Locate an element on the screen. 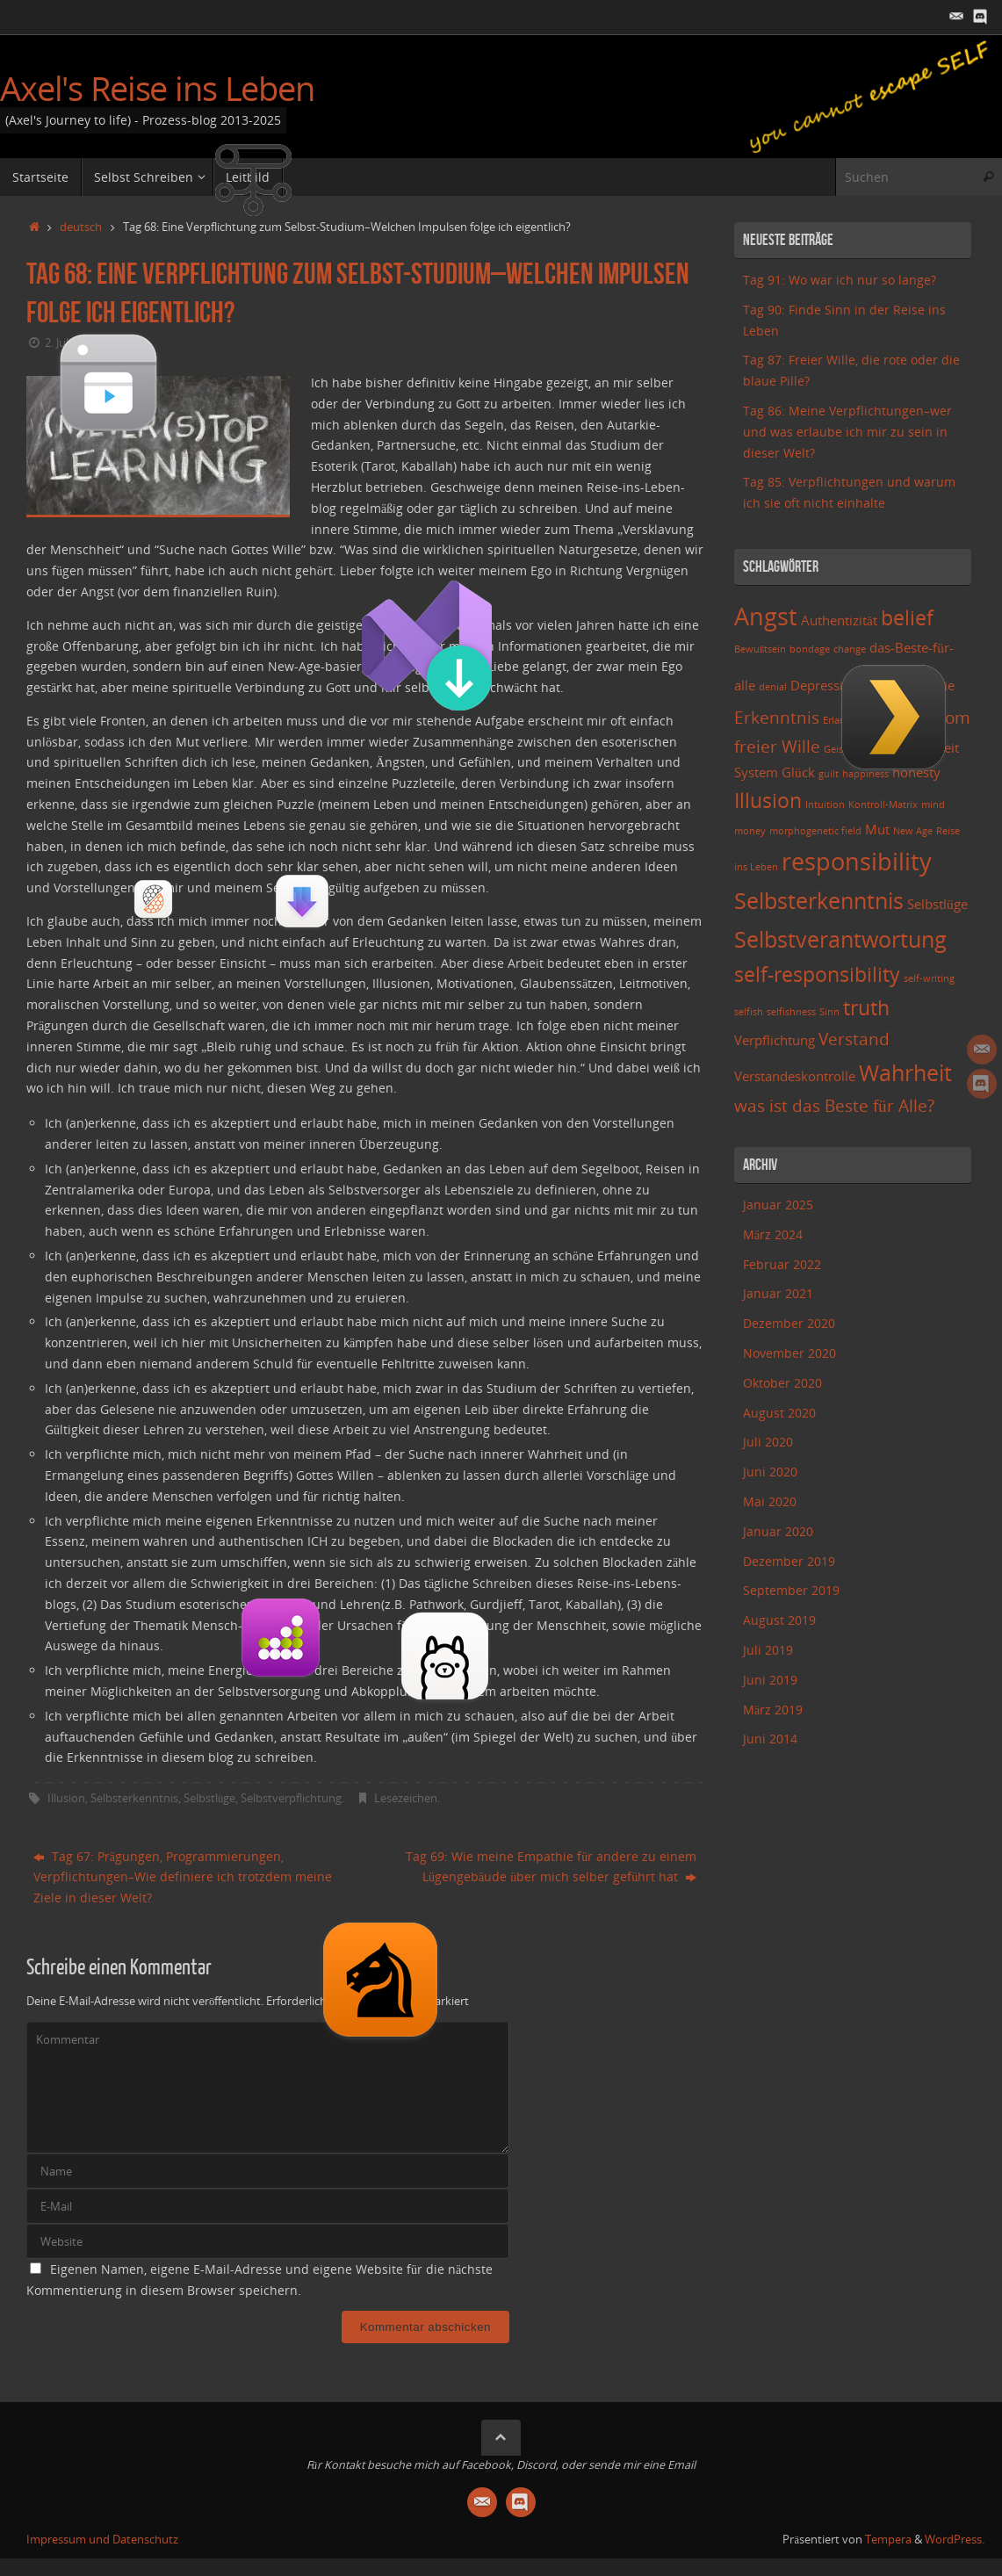  open the Chess app is located at coordinates (380, 1980).